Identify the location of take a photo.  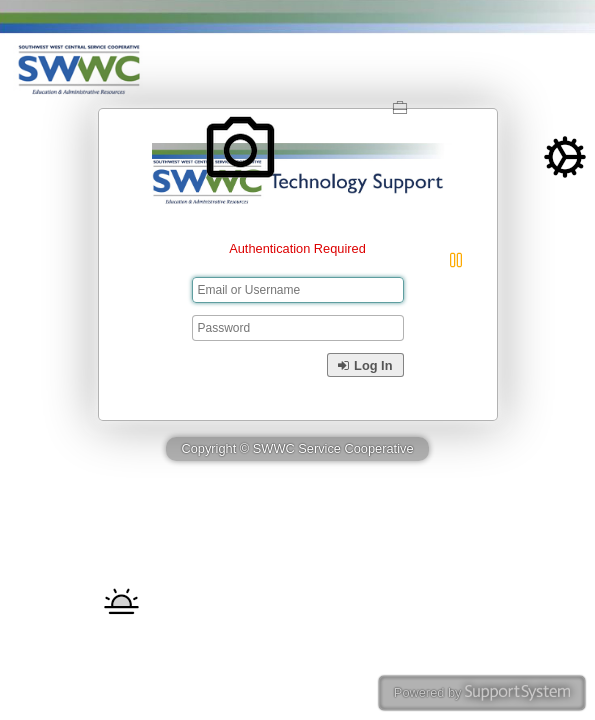
(240, 150).